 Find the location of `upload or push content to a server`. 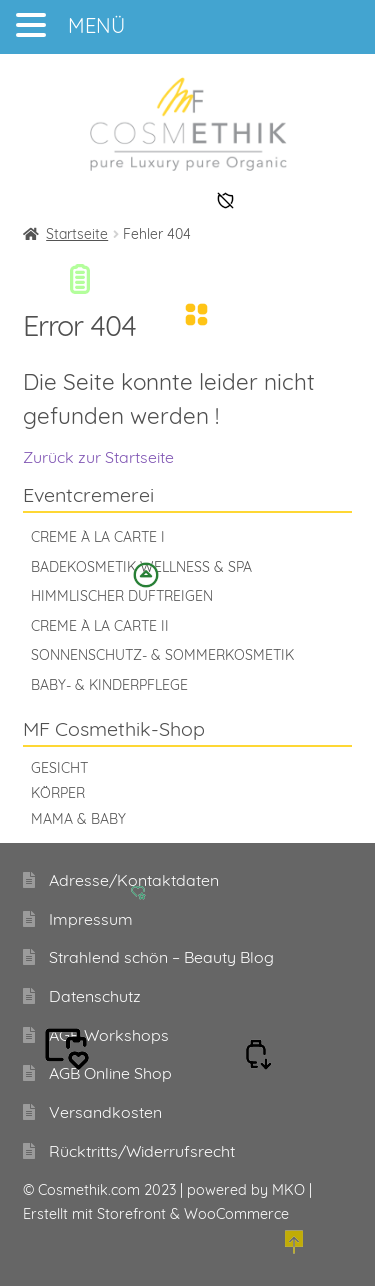

upload or push content to a server is located at coordinates (294, 1242).